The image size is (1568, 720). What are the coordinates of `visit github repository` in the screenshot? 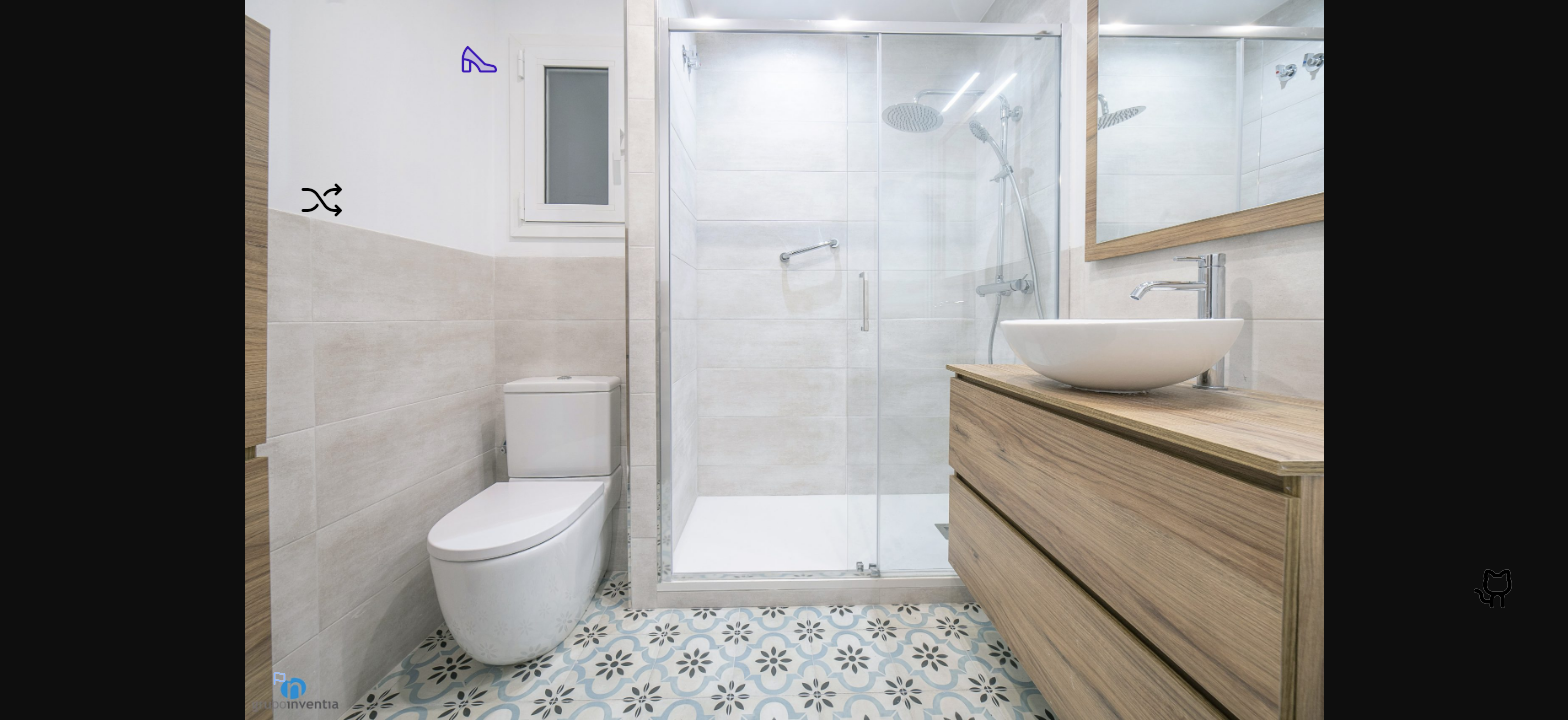 It's located at (1496, 588).